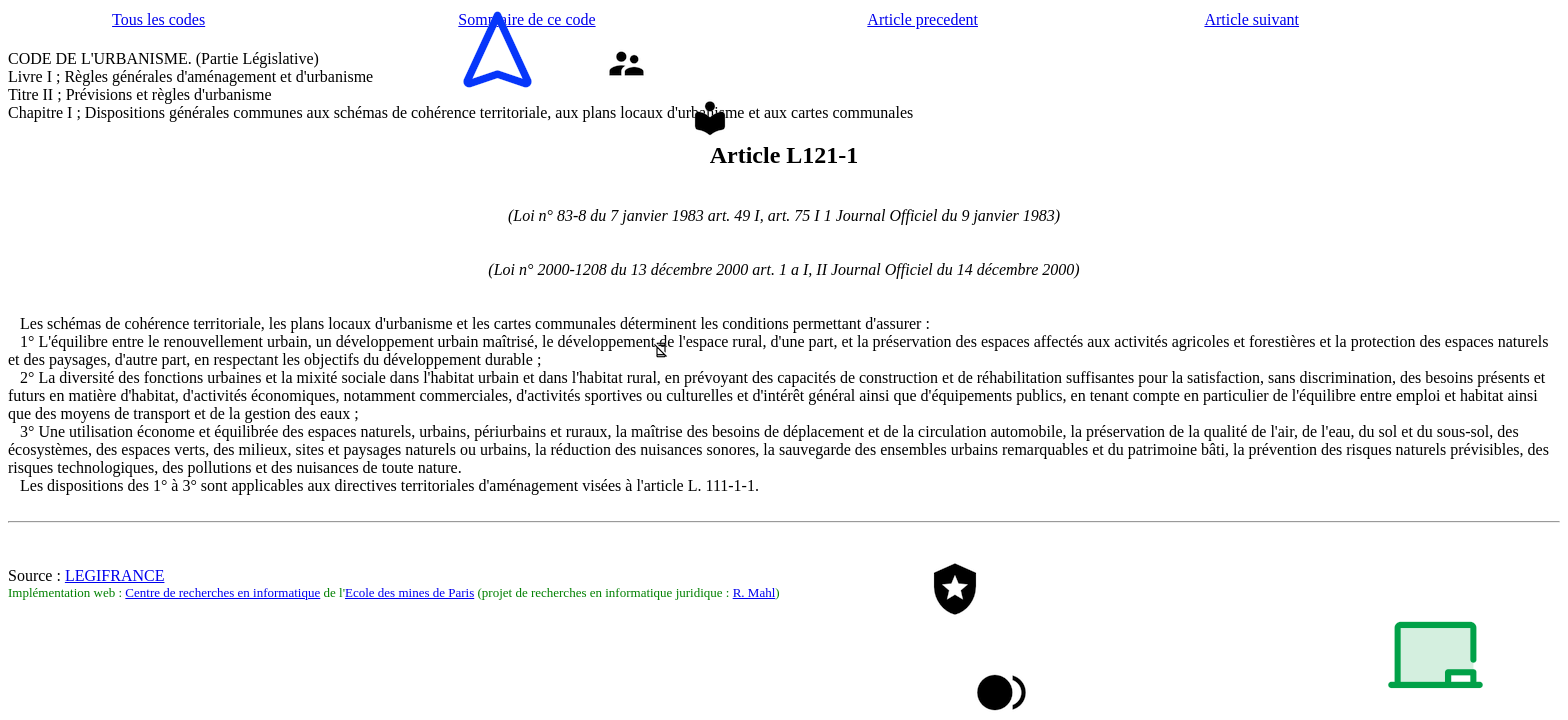 This screenshot has height=720, width=1568. I want to click on access presentation or whiteboard mode, so click(1435, 656).